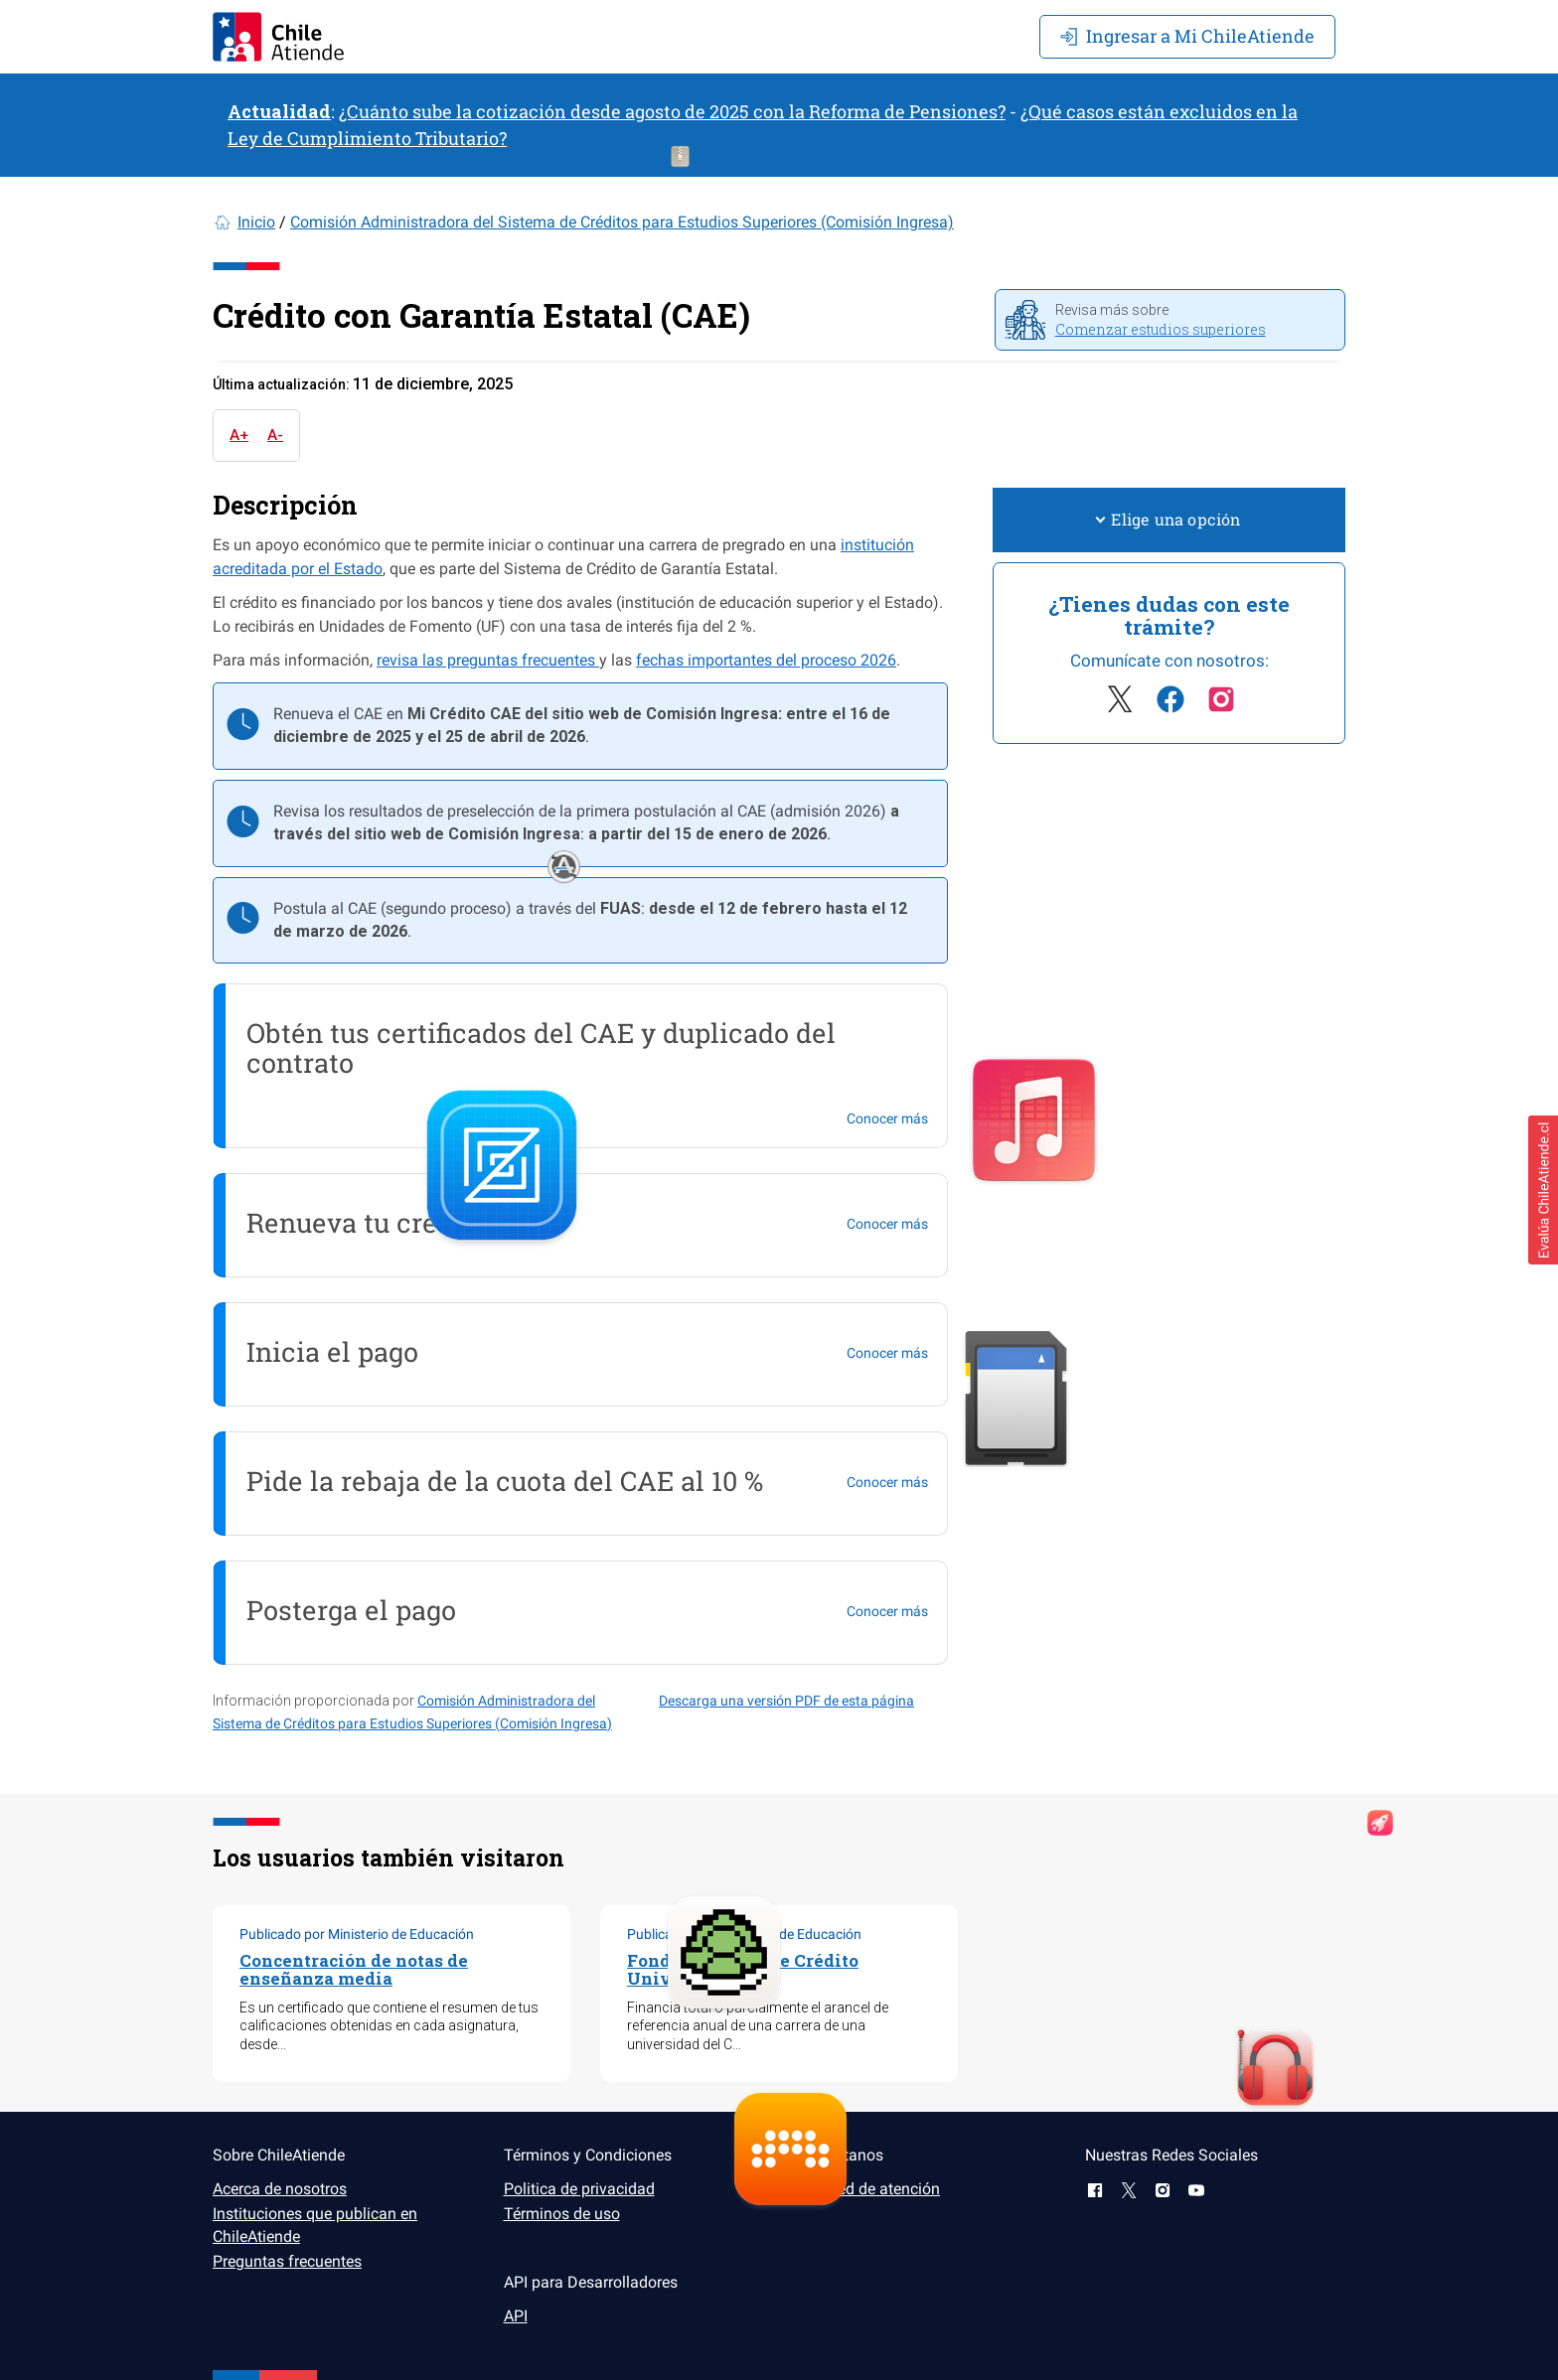 The image size is (1558, 2380). What do you see at coordinates (1015, 1399) in the screenshot?
I see `access SD card or memory card storage` at bounding box center [1015, 1399].